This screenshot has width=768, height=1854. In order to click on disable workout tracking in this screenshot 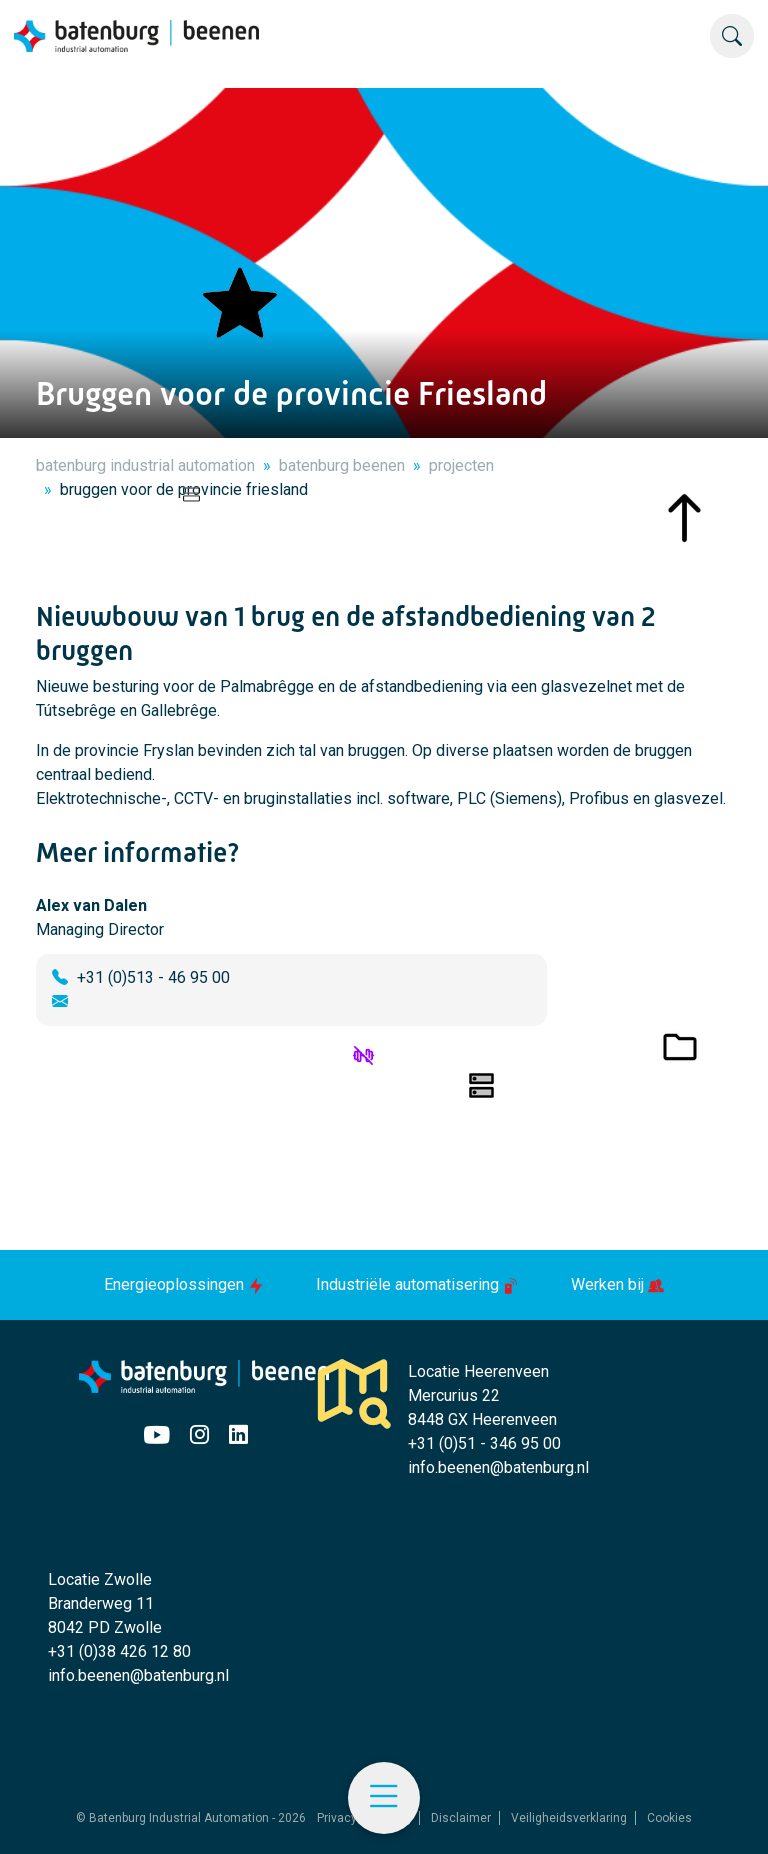, I will do `click(363, 1055)`.